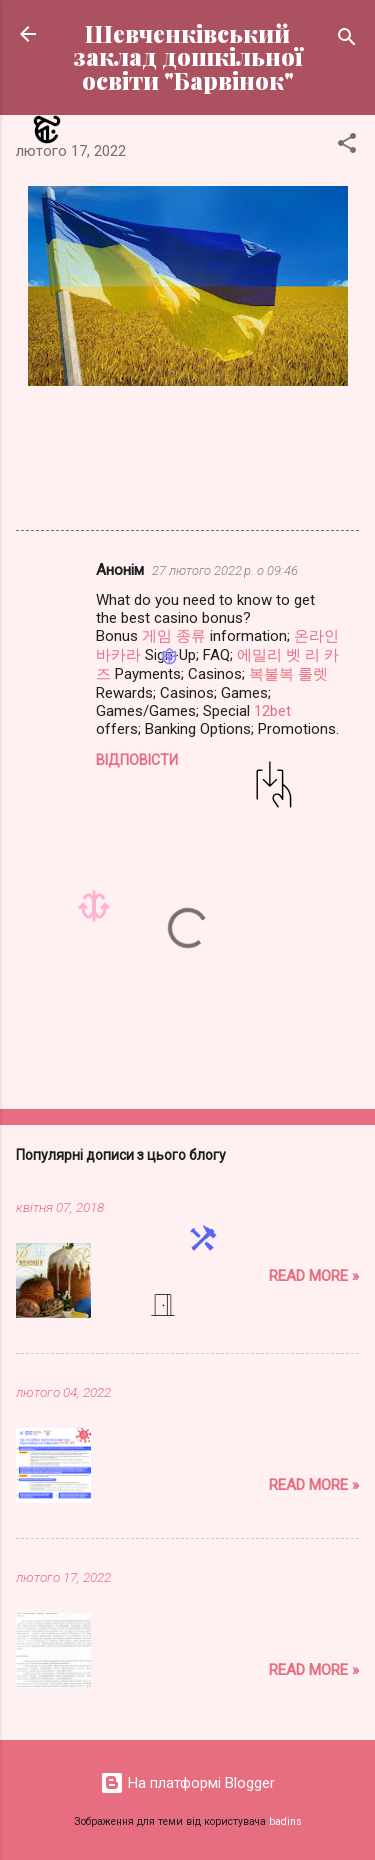 The image size is (375, 1860). What do you see at coordinates (47, 129) in the screenshot?
I see `open the New York Times app` at bounding box center [47, 129].